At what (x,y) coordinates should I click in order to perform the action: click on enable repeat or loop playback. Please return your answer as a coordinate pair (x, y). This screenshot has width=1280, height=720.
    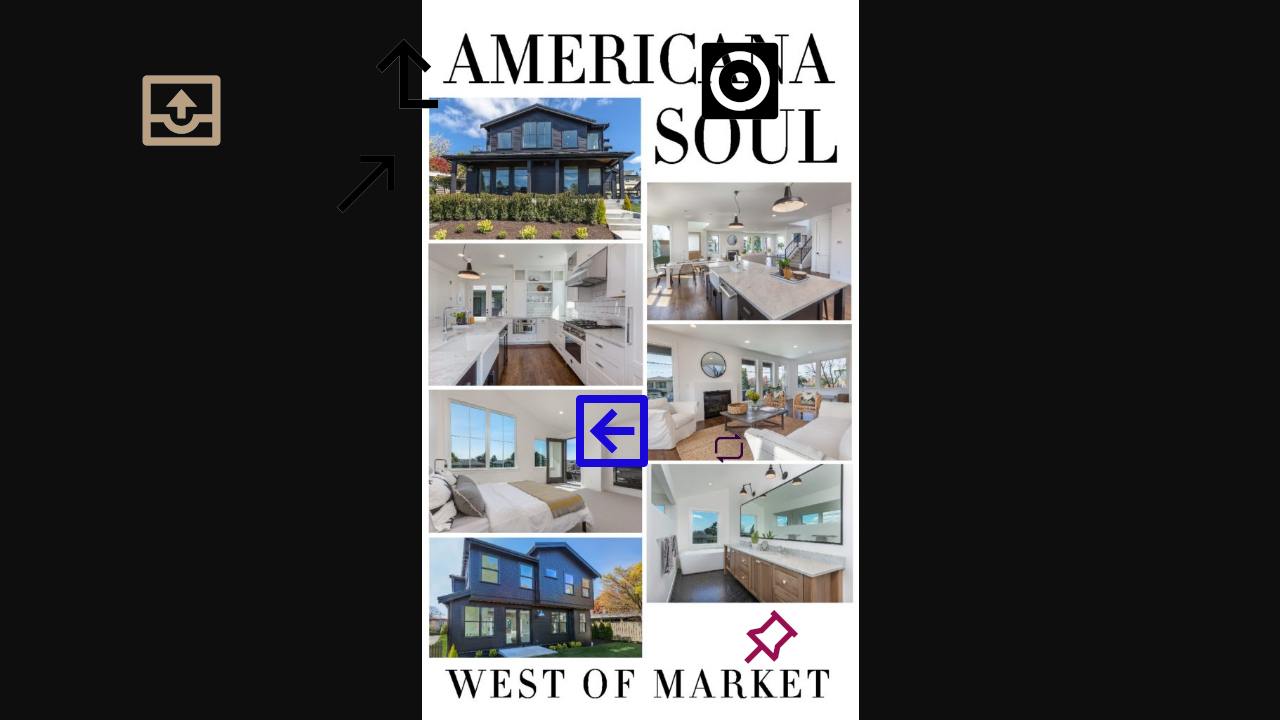
    Looking at the image, I should click on (729, 448).